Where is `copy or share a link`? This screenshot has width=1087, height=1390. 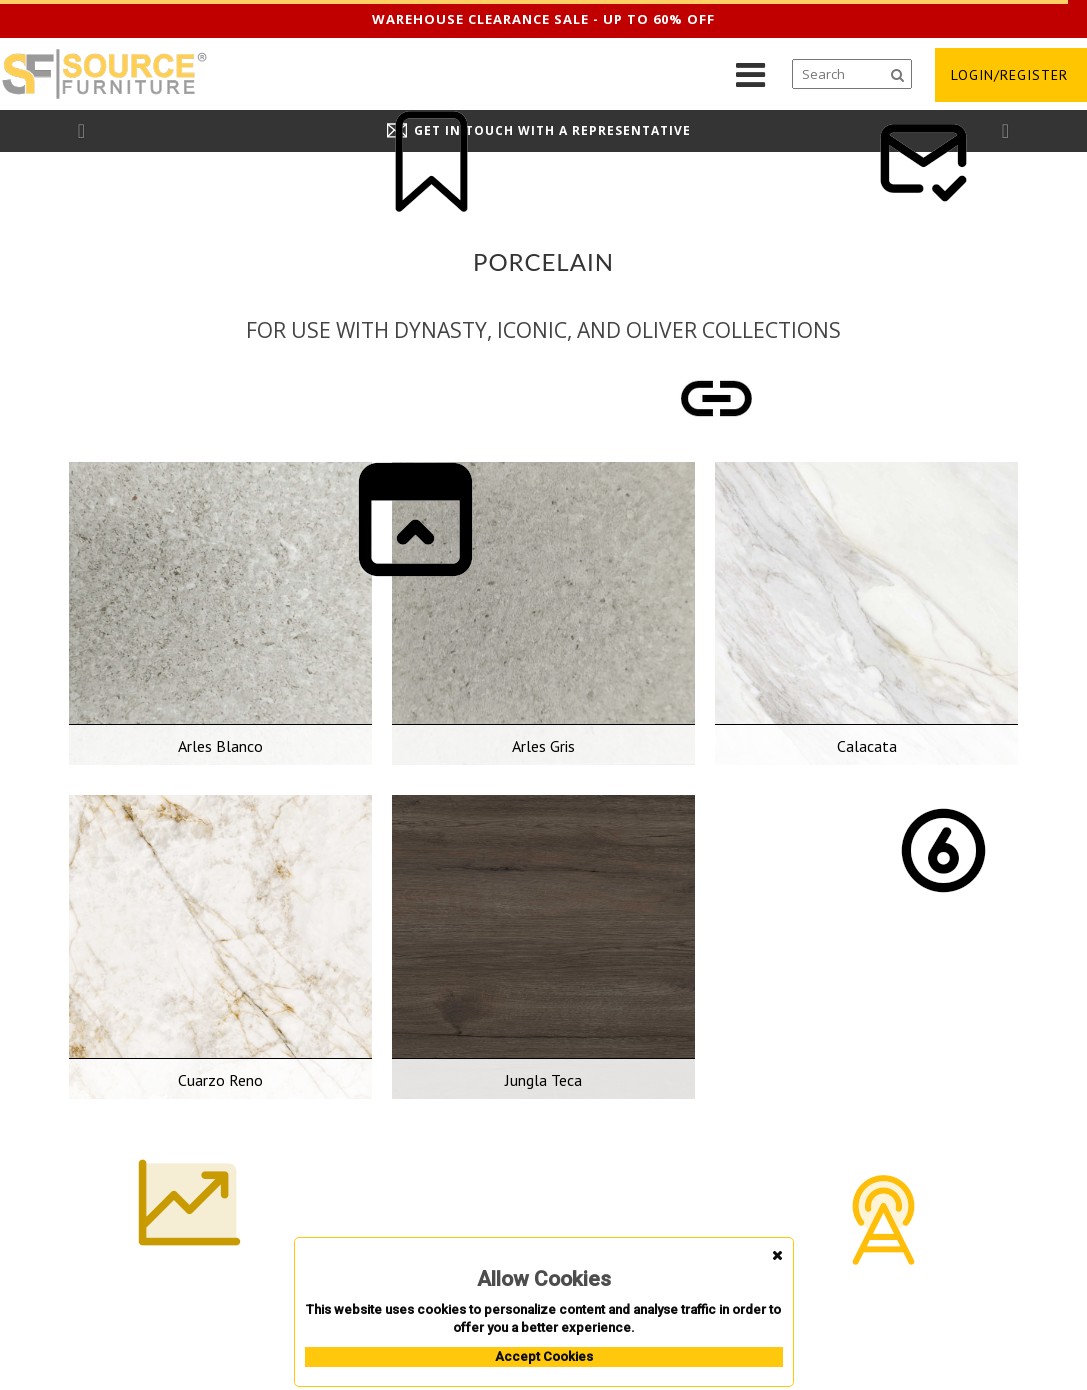
copy or share a link is located at coordinates (716, 398).